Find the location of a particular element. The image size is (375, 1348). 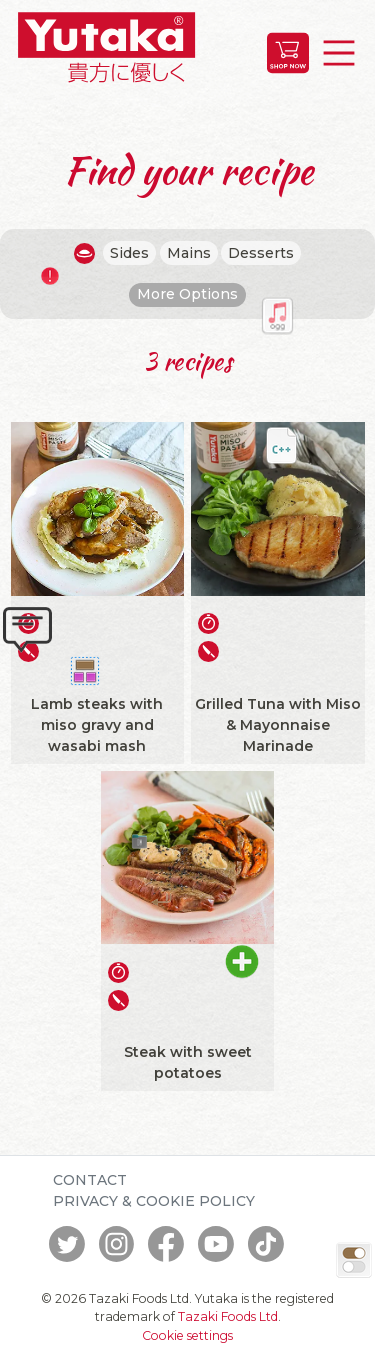

select all items in the current view is located at coordinates (85, 671).